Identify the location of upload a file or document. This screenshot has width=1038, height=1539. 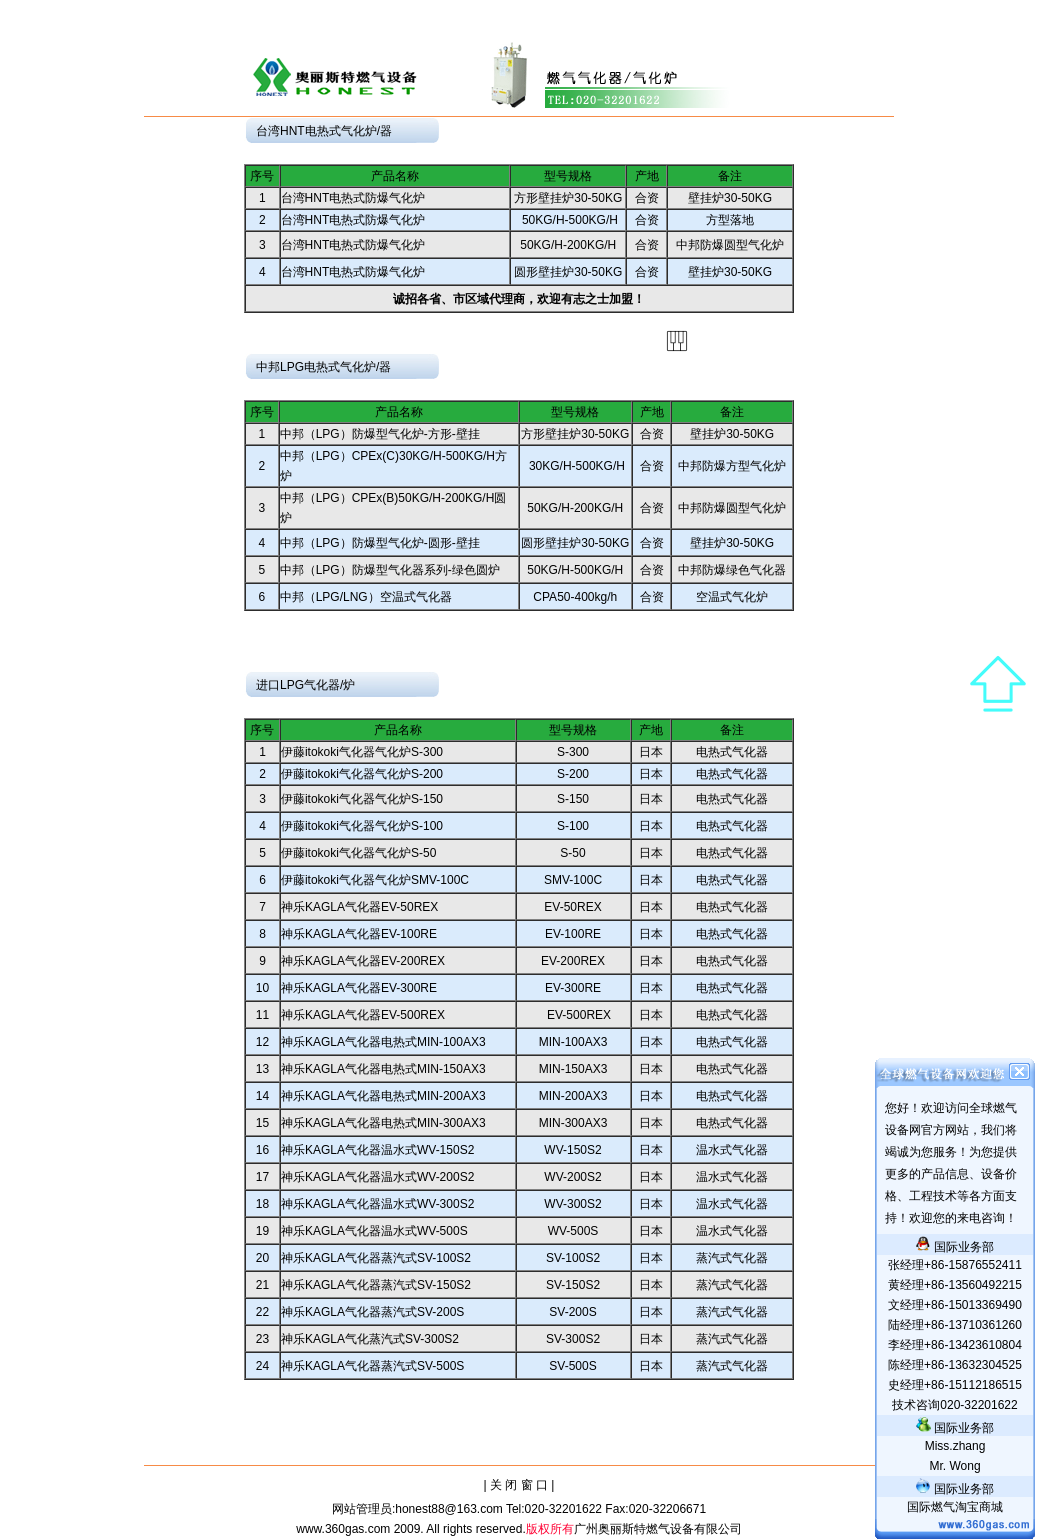
(998, 686).